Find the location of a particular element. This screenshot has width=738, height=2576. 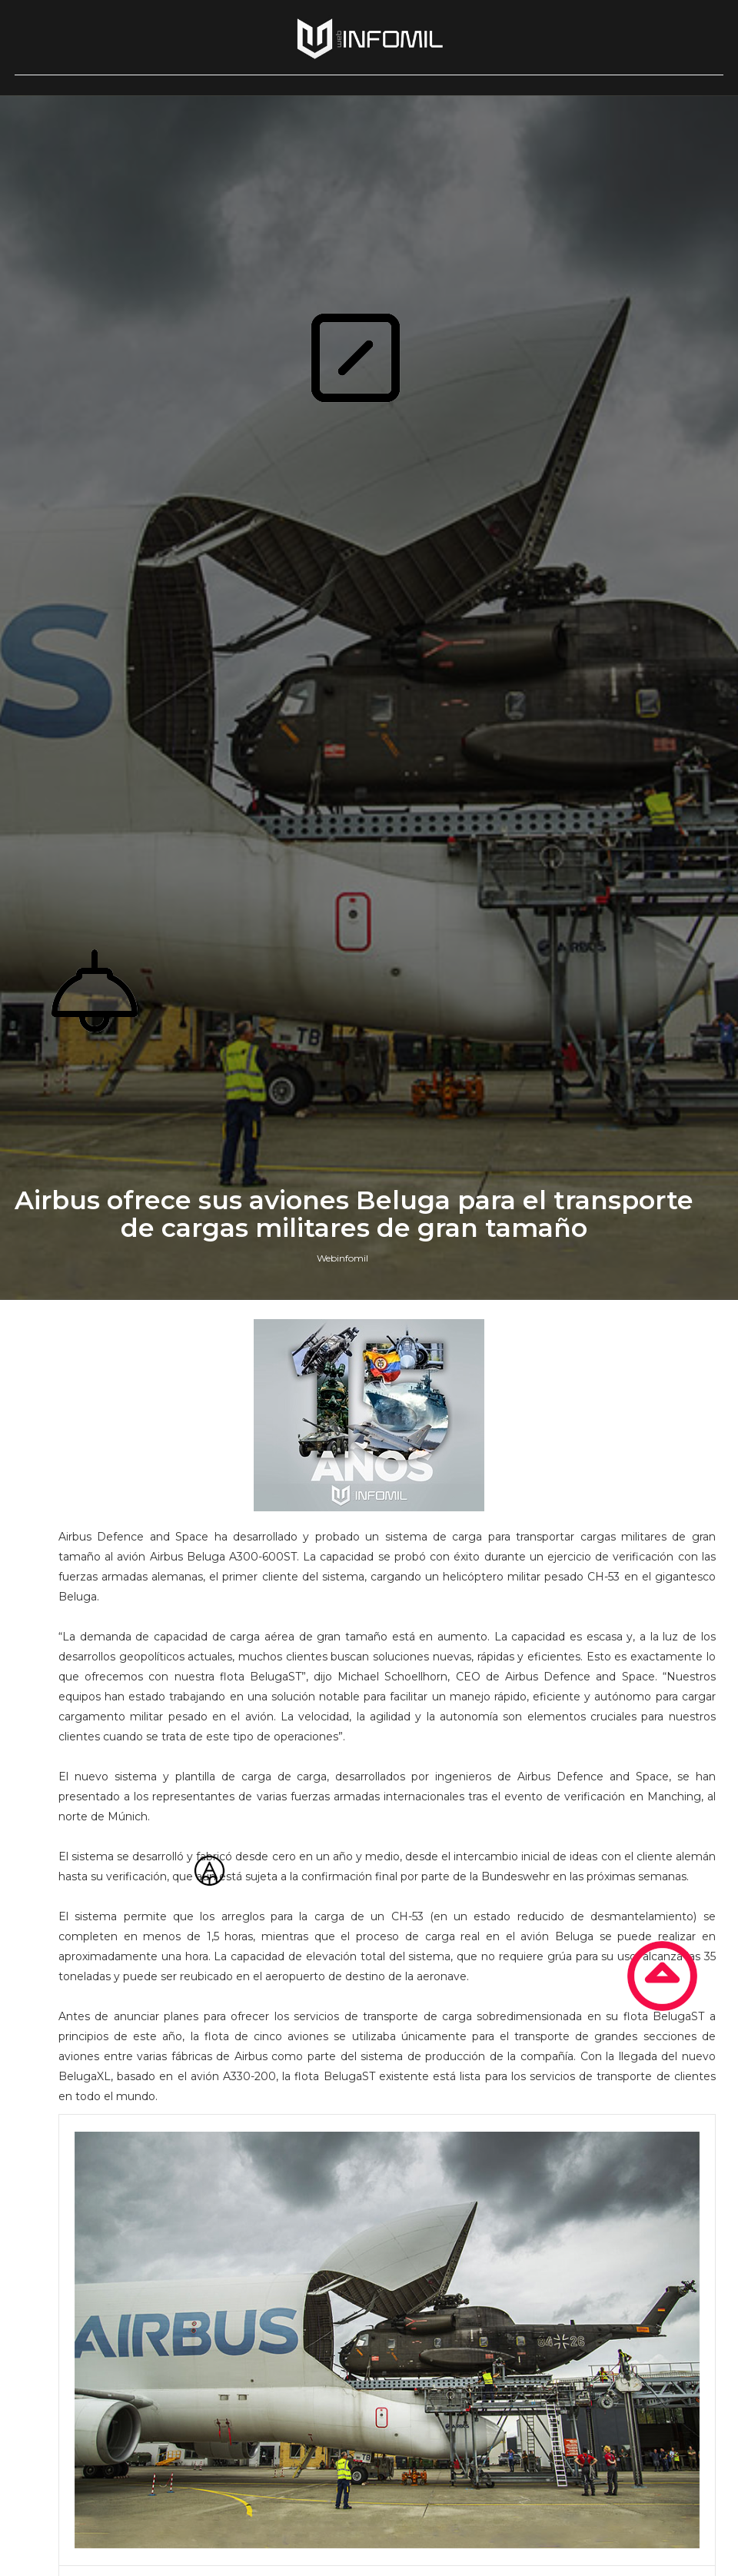

scroll to top of page is located at coordinates (662, 1976).